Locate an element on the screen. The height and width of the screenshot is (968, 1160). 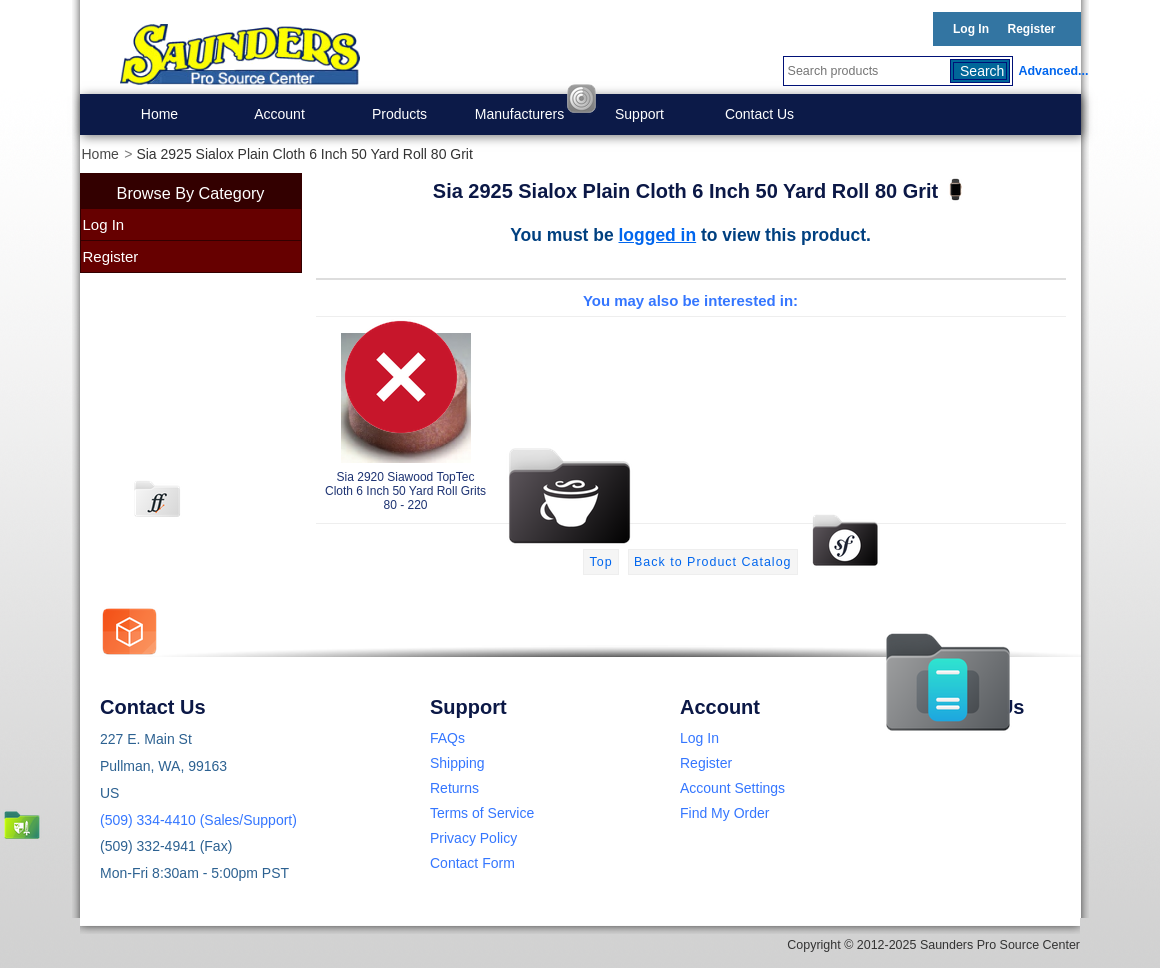
open fontforge project files folder is located at coordinates (157, 500).